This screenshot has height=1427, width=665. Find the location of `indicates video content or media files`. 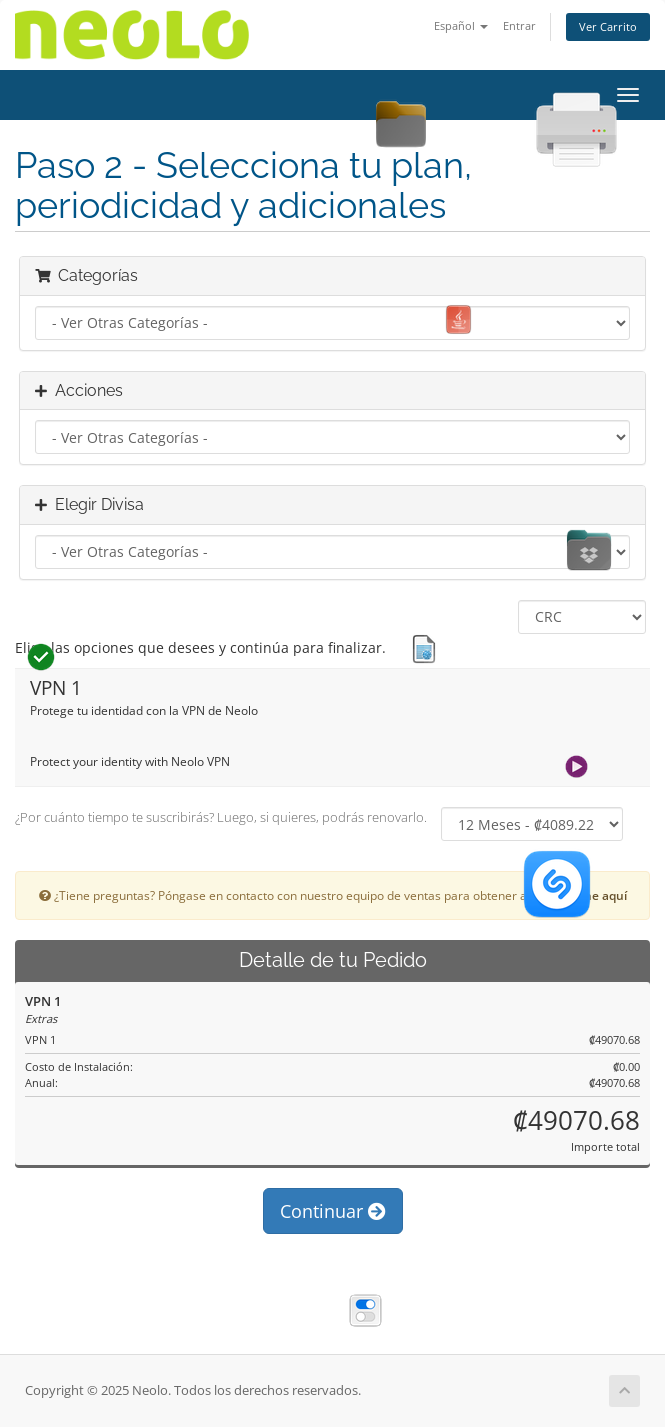

indicates video content or media files is located at coordinates (576, 766).